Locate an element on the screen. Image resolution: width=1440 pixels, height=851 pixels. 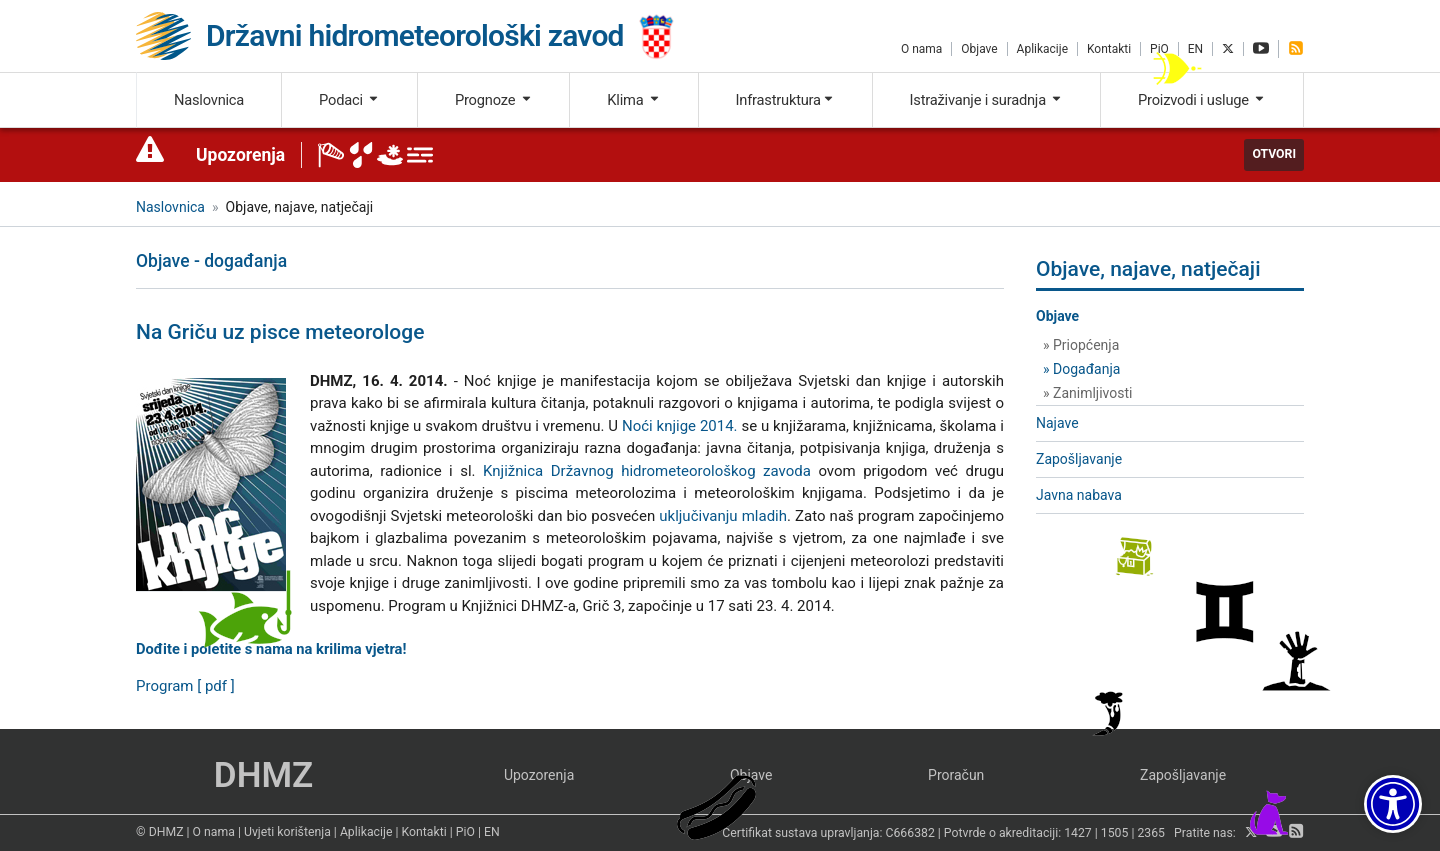
viking-themed beverage or tavern feature is located at coordinates (1108, 713).